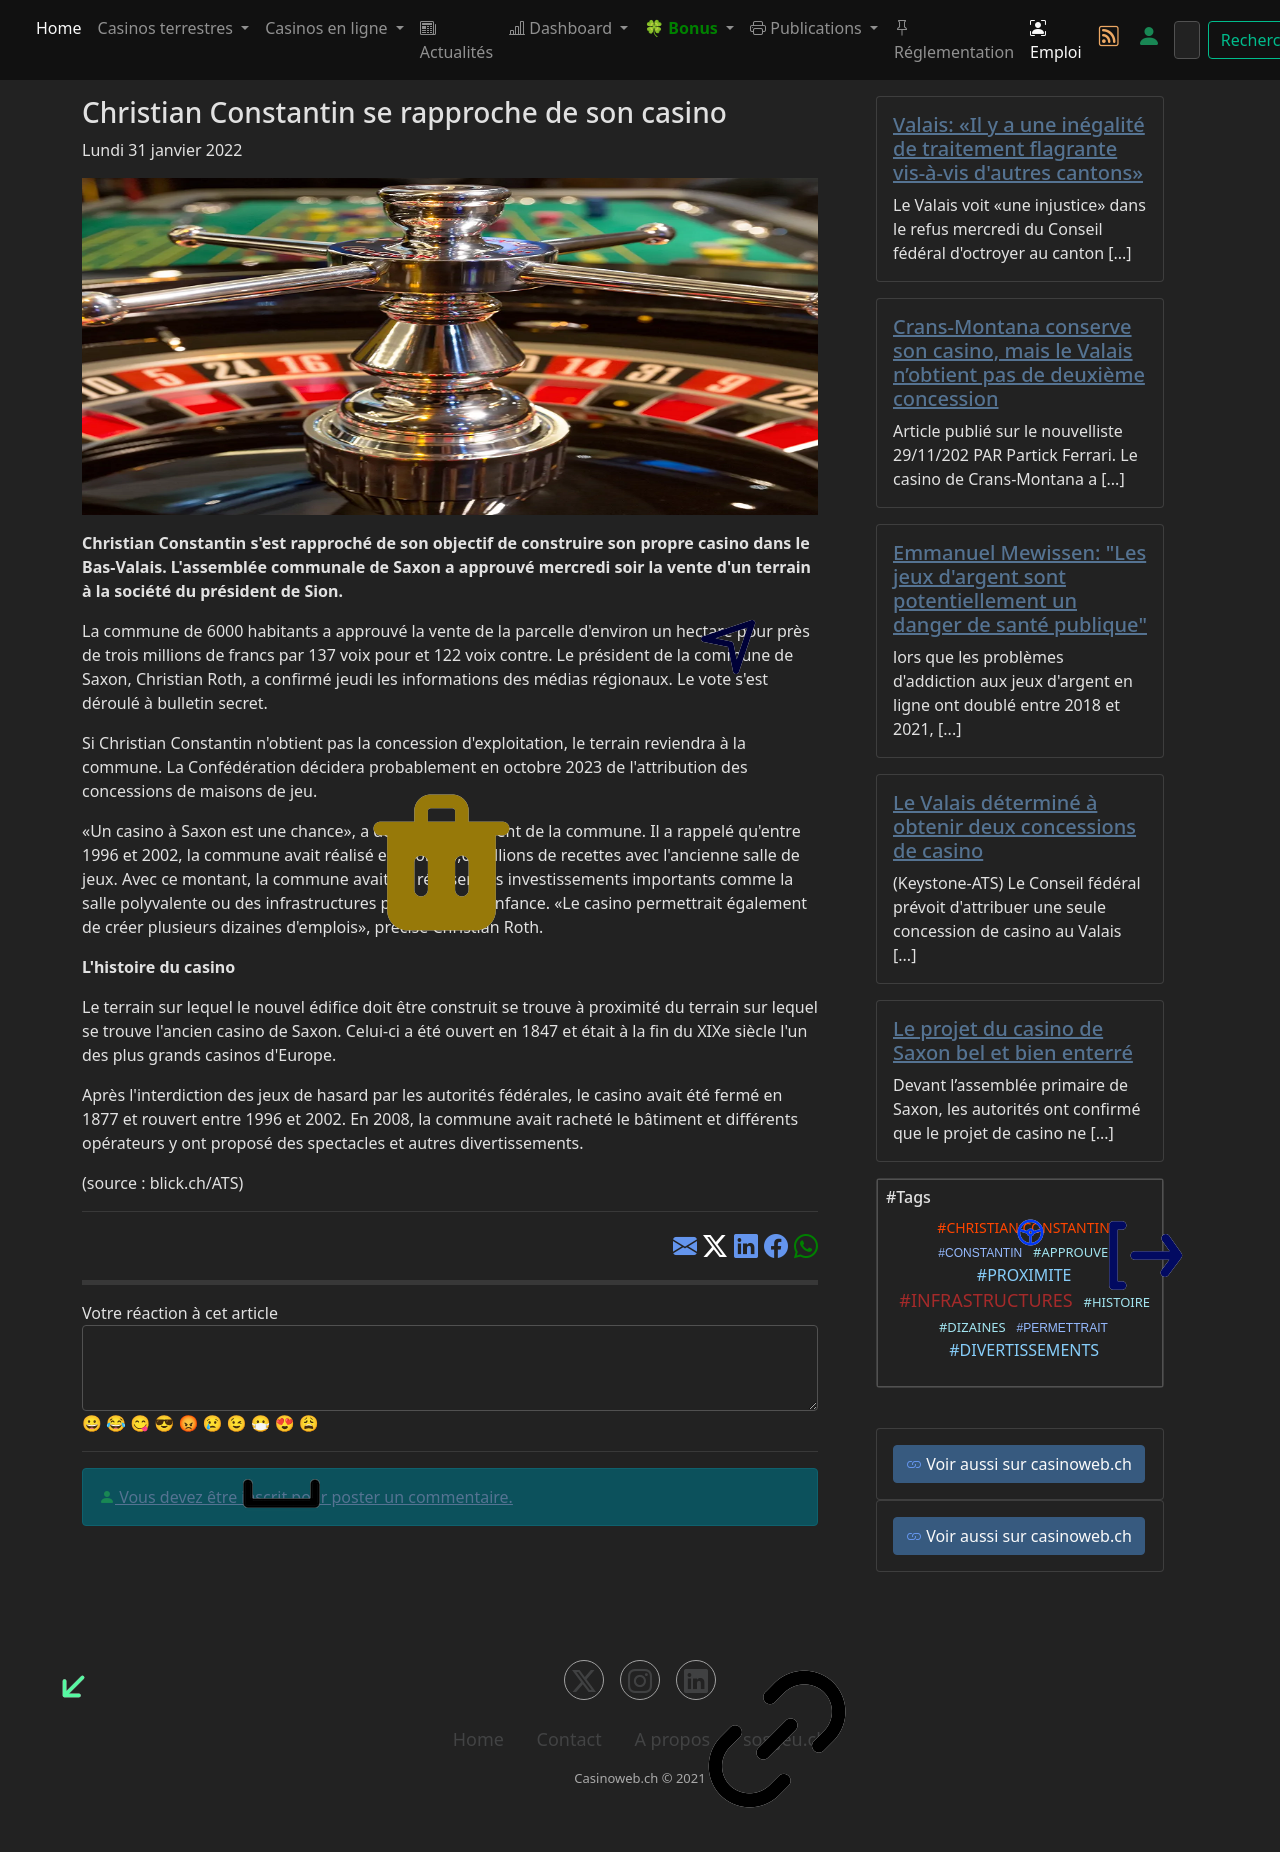  Describe the element at coordinates (281, 1493) in the screenshot. I see `insert a space character` at that location.